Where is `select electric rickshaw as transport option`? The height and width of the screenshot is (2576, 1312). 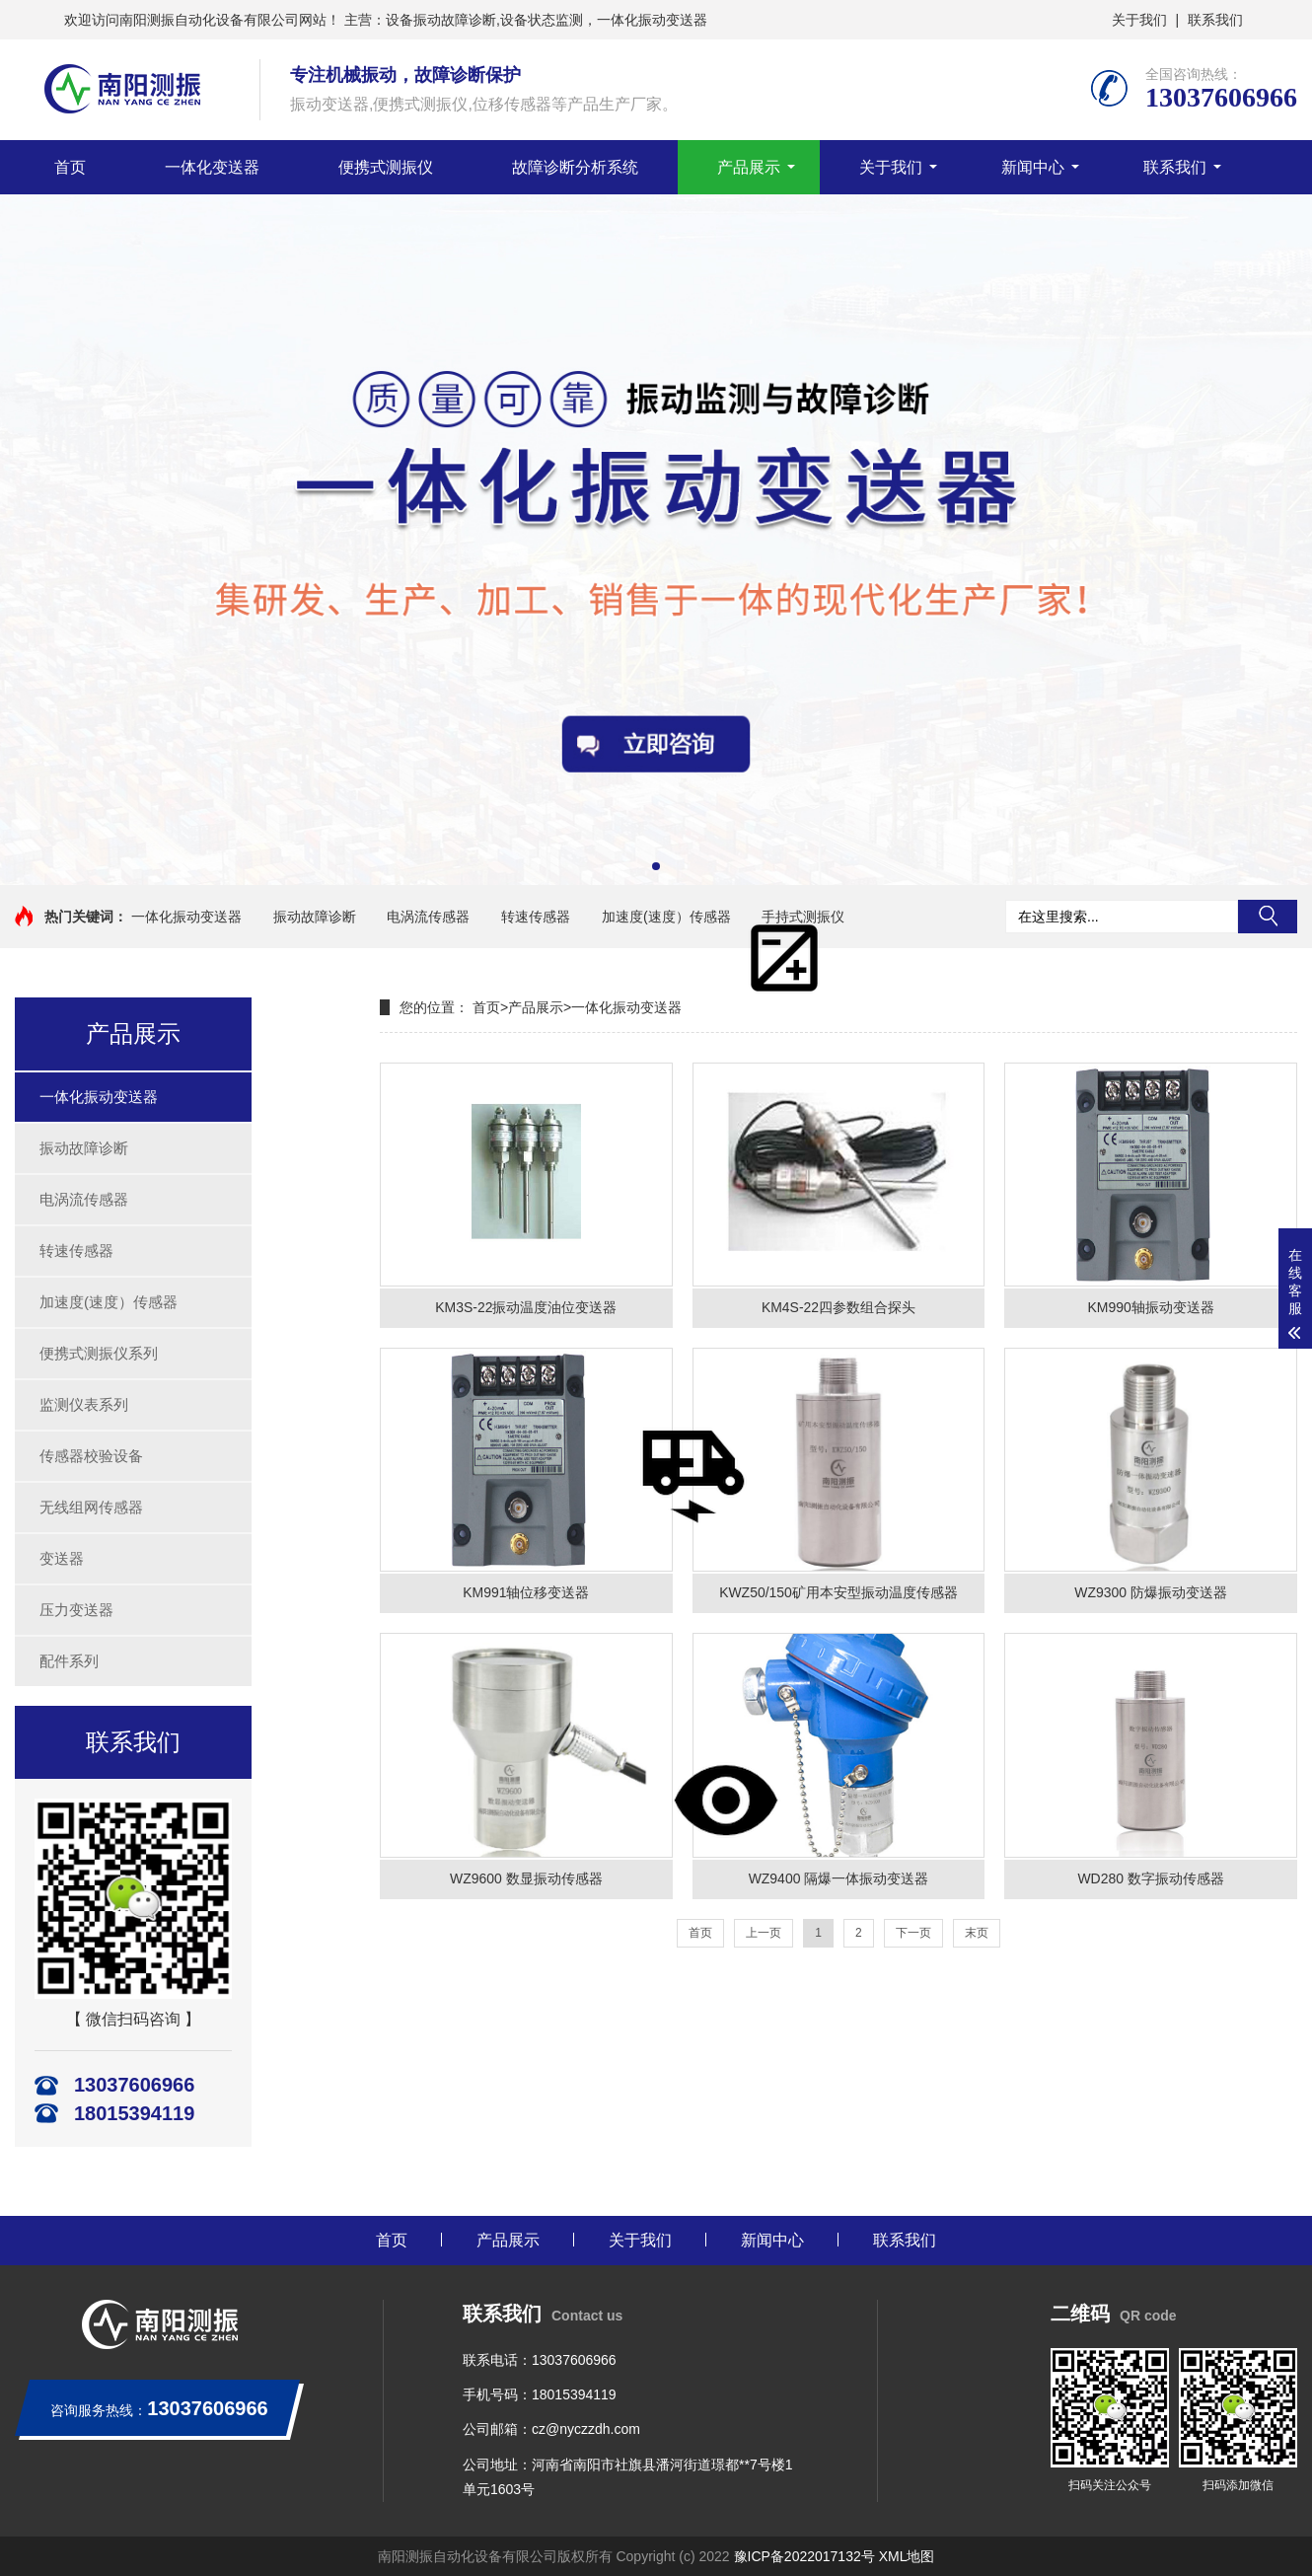 select electric rickshaw as transport option is located at coordinates (693, 1472).